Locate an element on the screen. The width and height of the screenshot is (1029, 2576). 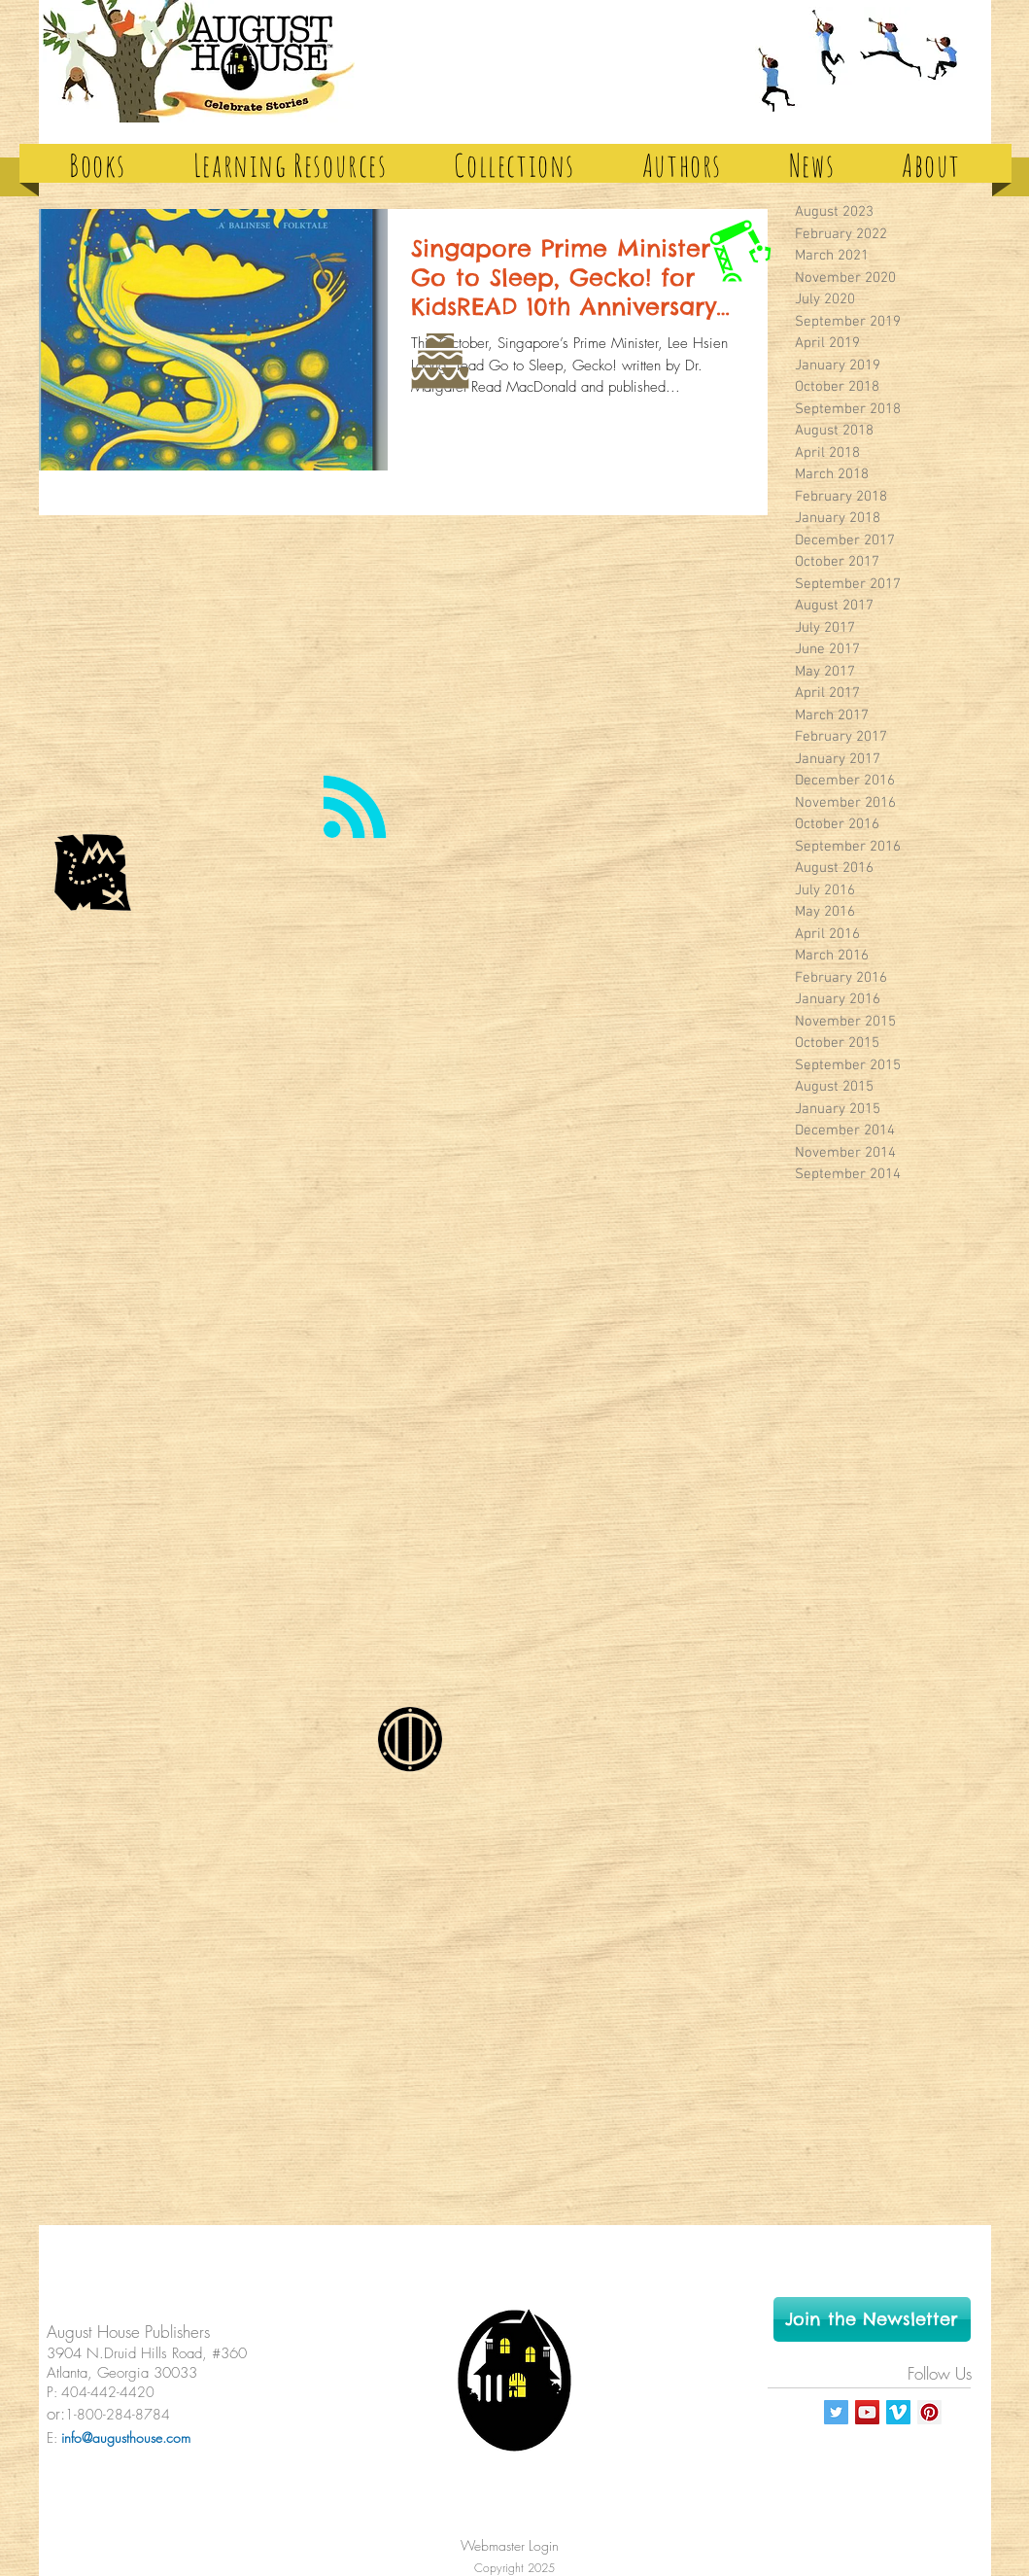
subscribe to RSS feed is located at coordinates (355, 807).